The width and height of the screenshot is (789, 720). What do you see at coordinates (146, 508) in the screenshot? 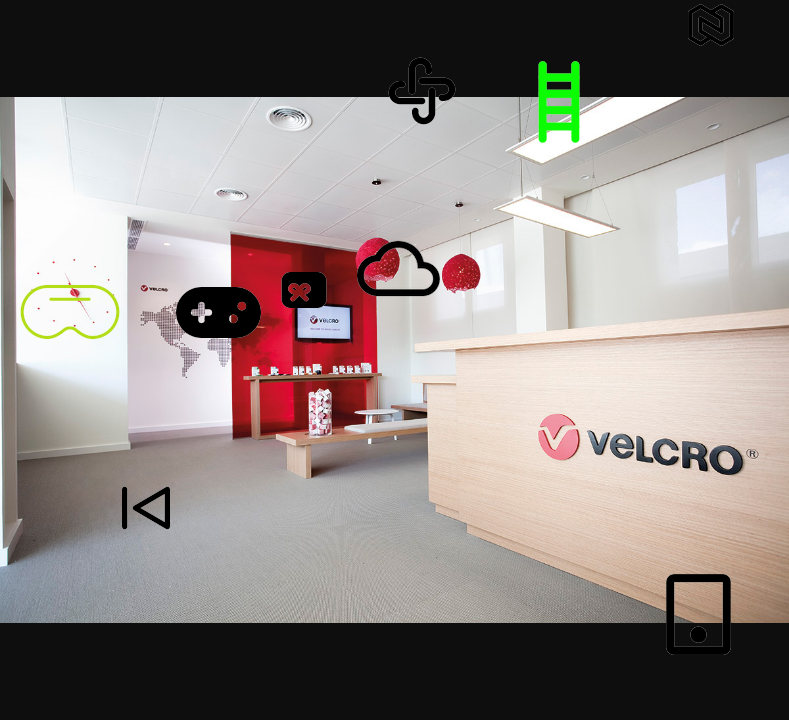
I see `skip to previous track` at bounding box center [146, 508].